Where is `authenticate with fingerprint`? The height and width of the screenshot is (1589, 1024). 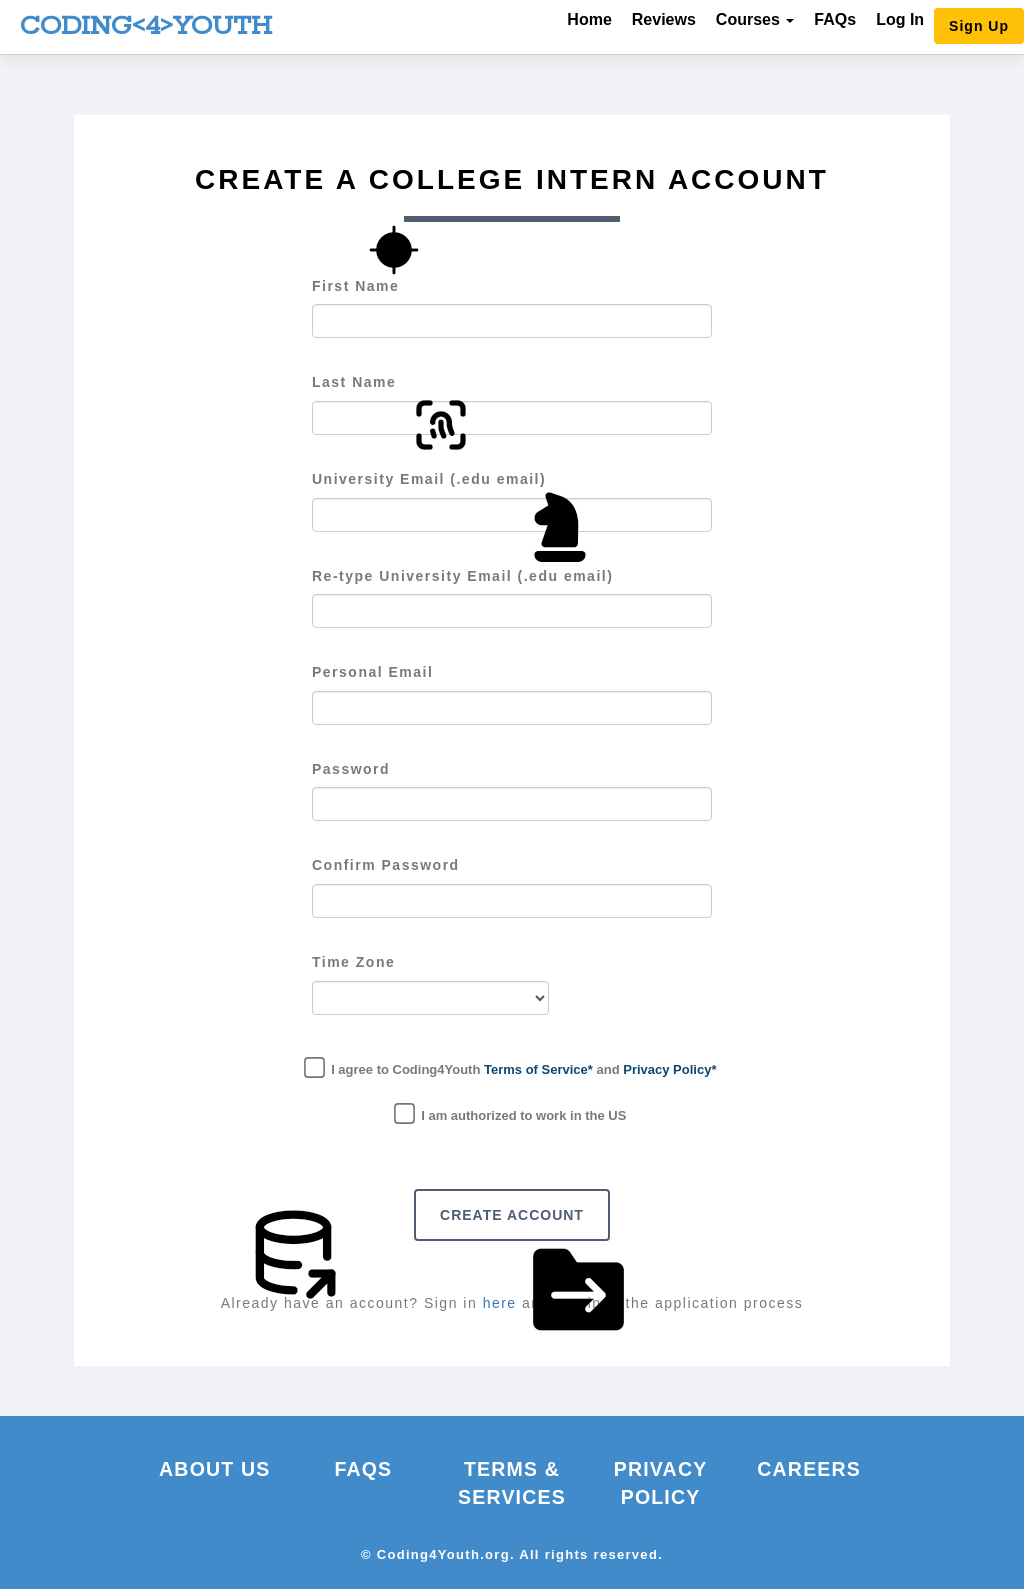 authenticate with fingerprint is located at coordinates (441, 425).